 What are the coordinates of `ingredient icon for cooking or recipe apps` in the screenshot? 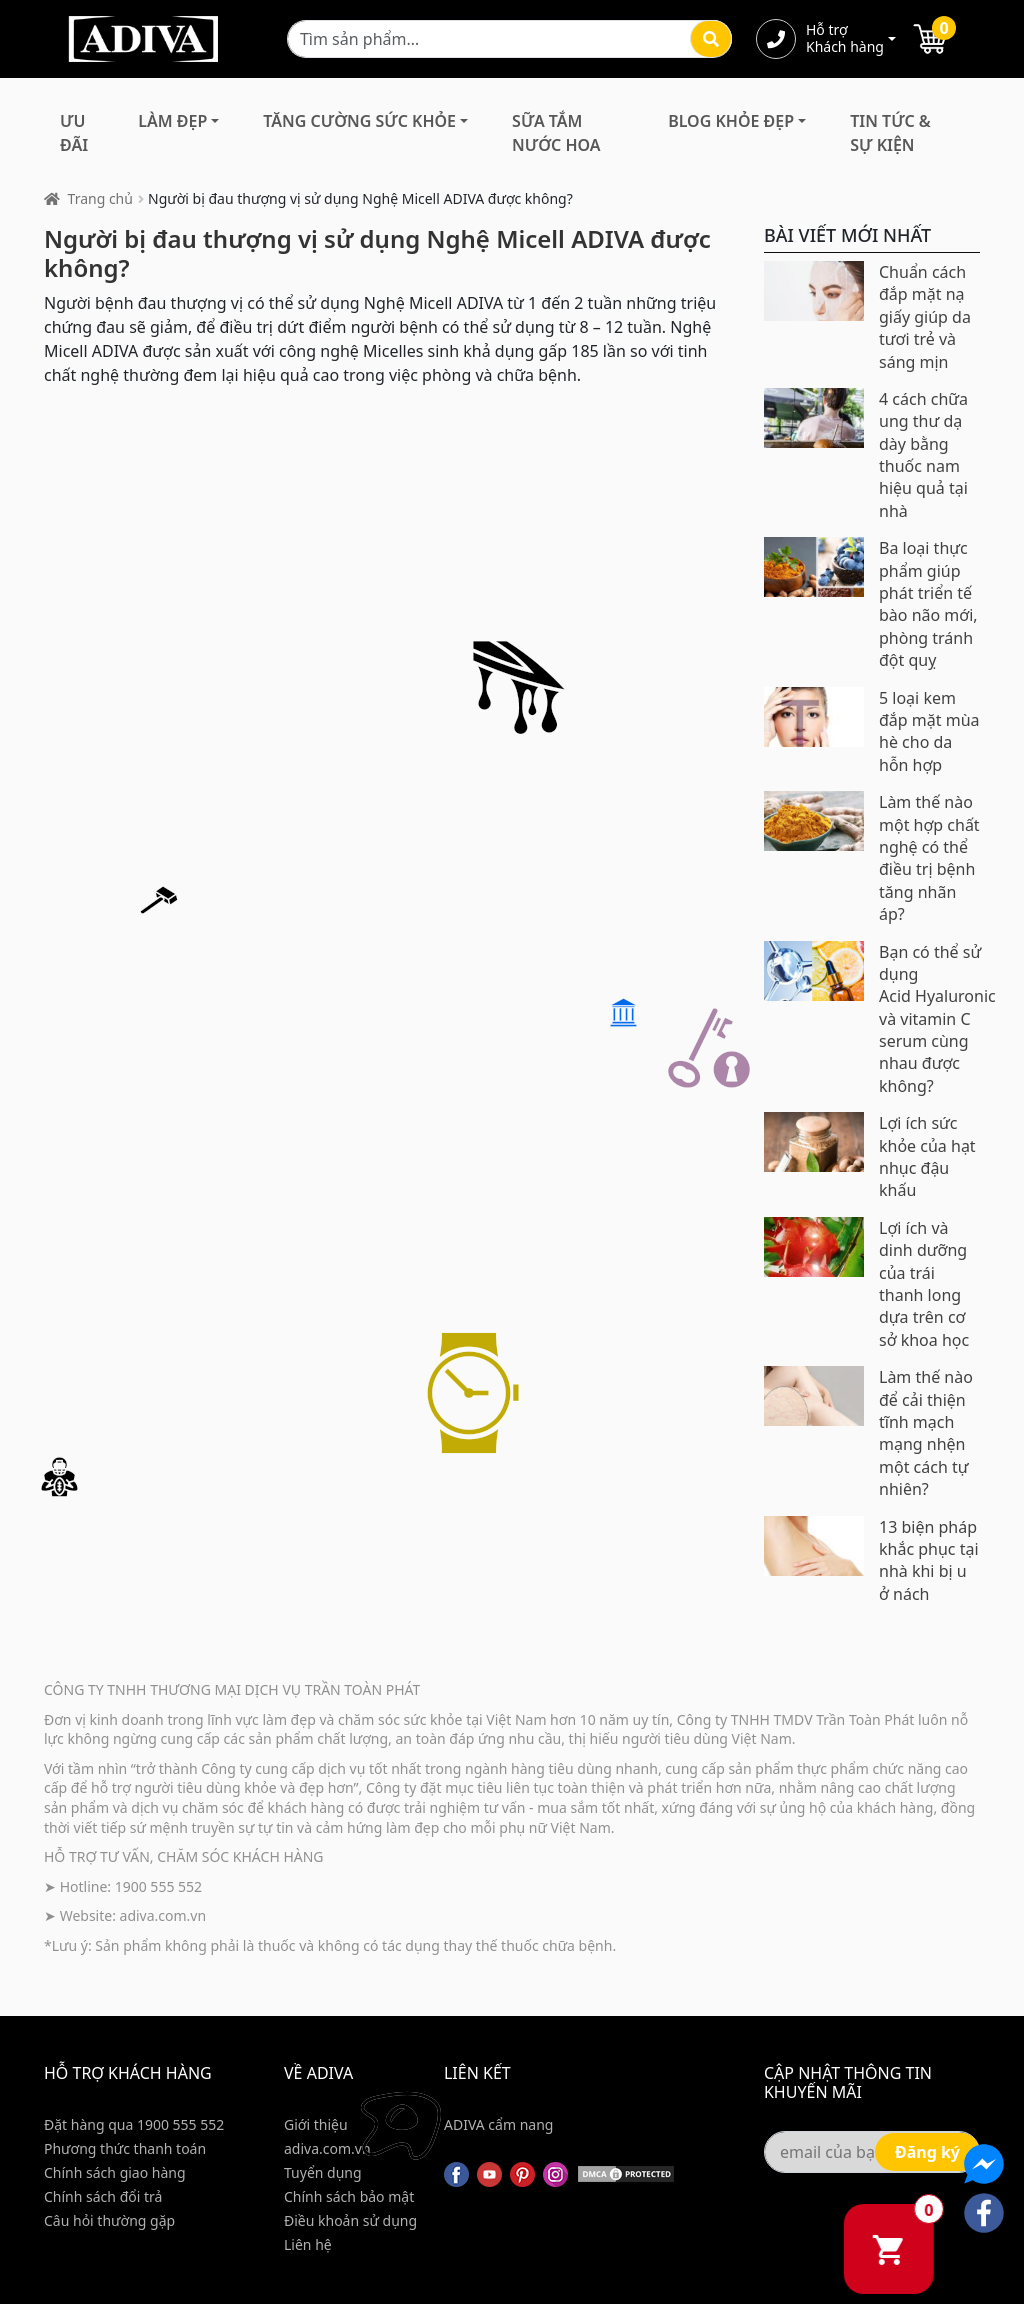 It's located at (401, 2122).